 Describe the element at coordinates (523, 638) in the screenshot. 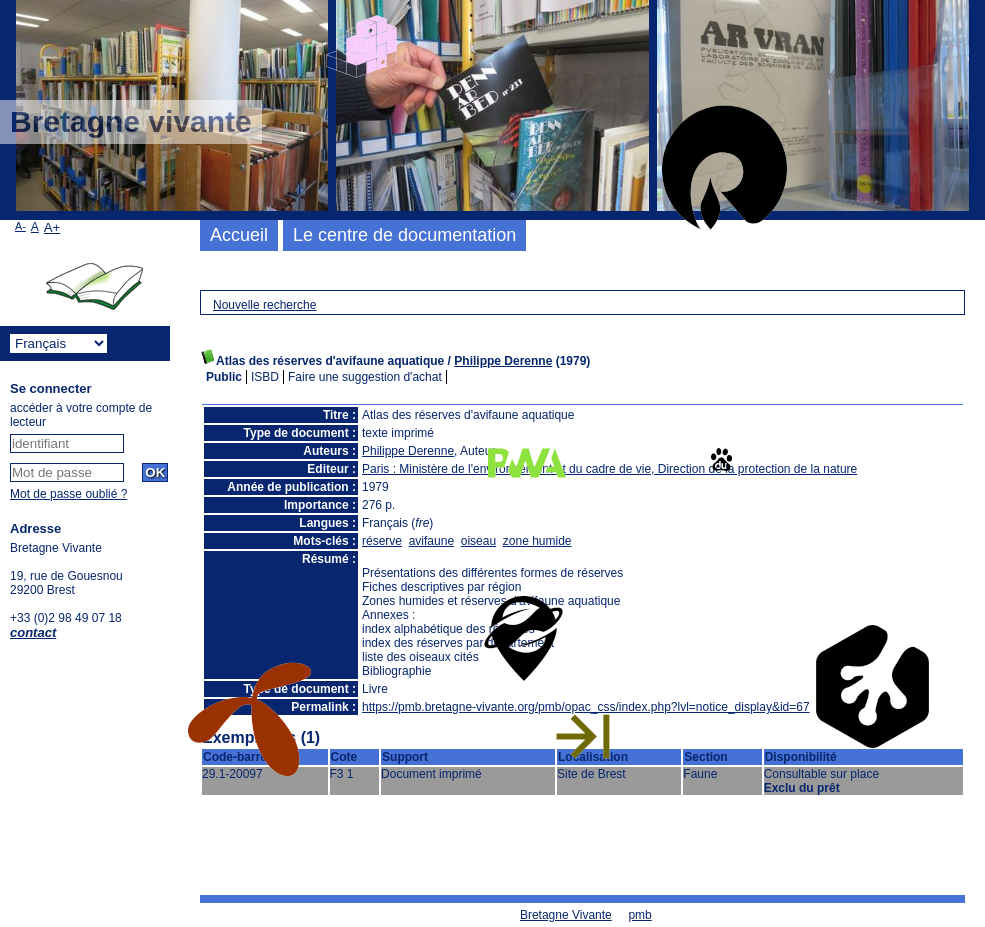

I see `open organic maps app` at that location.